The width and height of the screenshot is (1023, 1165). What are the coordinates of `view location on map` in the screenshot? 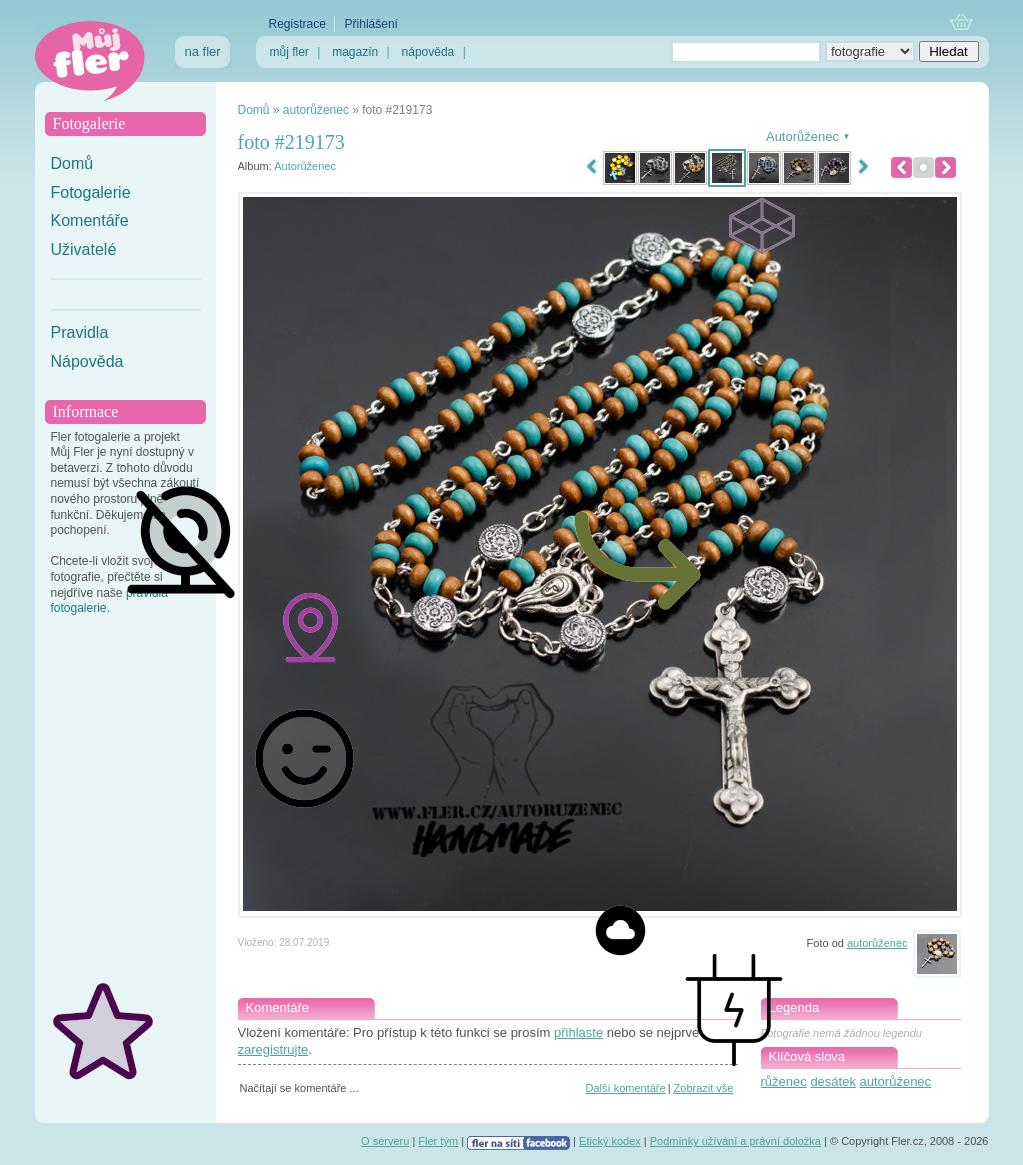 It's located at (310, 627).